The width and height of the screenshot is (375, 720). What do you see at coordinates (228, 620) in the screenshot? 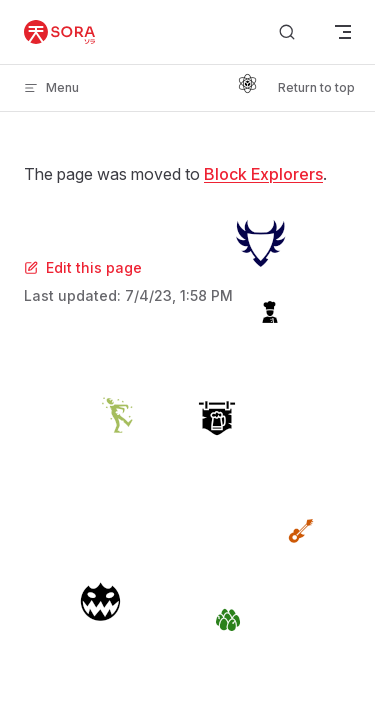
I see `indicates a nest or breeding area in gameplay` at bounding box center [228, 620].